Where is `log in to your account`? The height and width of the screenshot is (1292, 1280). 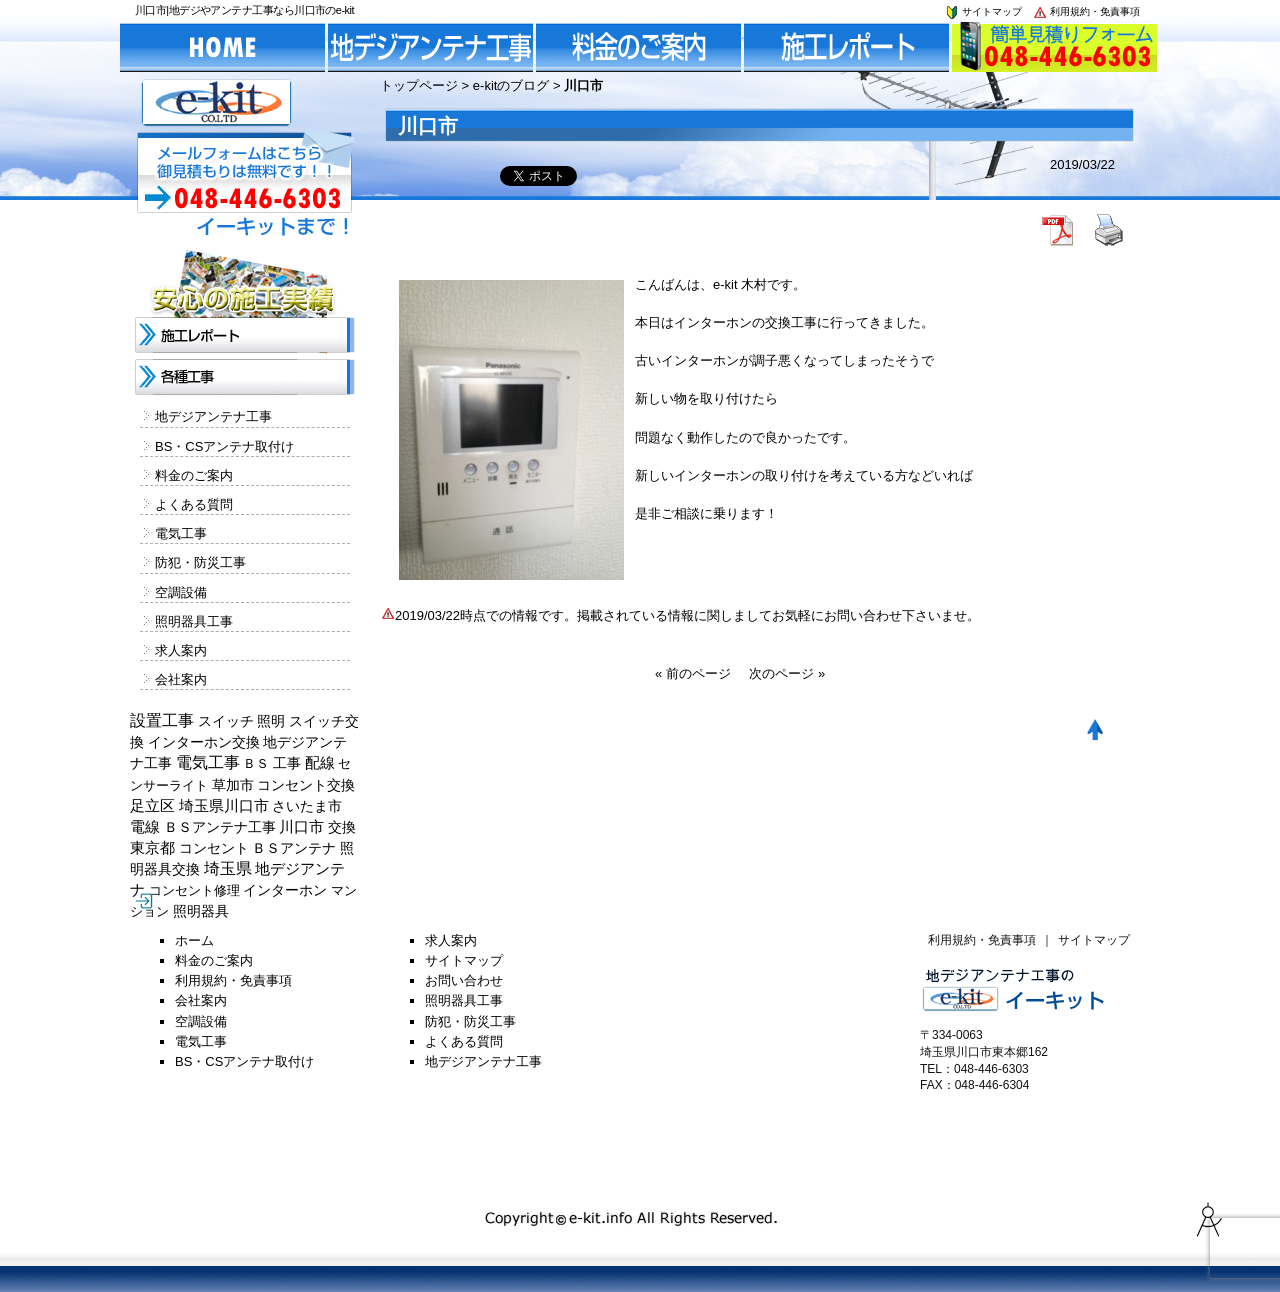
log in to your account is located at coordinates (144, 901).